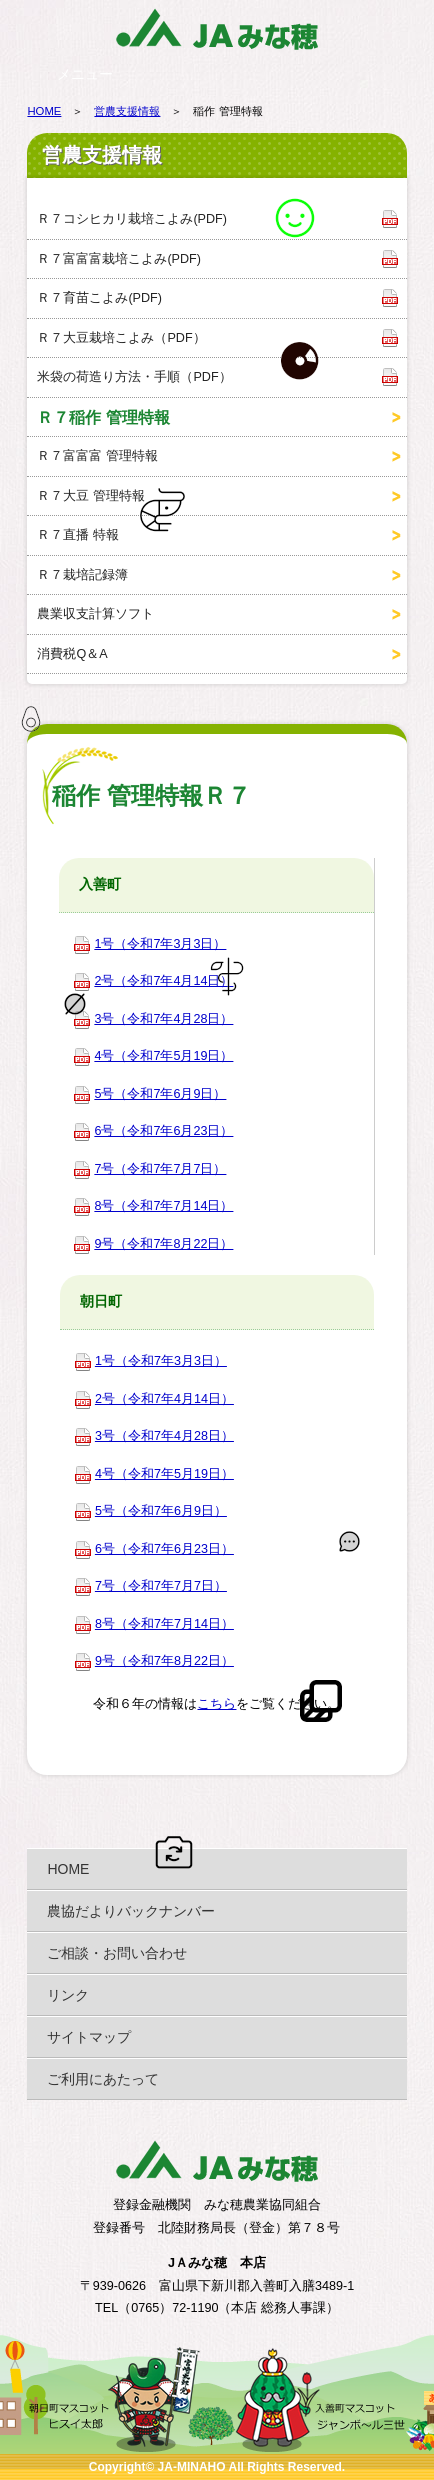  Describe the element at coordinates (174, 1853) in the screenshot. I see `switch between front and rear camera` at that location.